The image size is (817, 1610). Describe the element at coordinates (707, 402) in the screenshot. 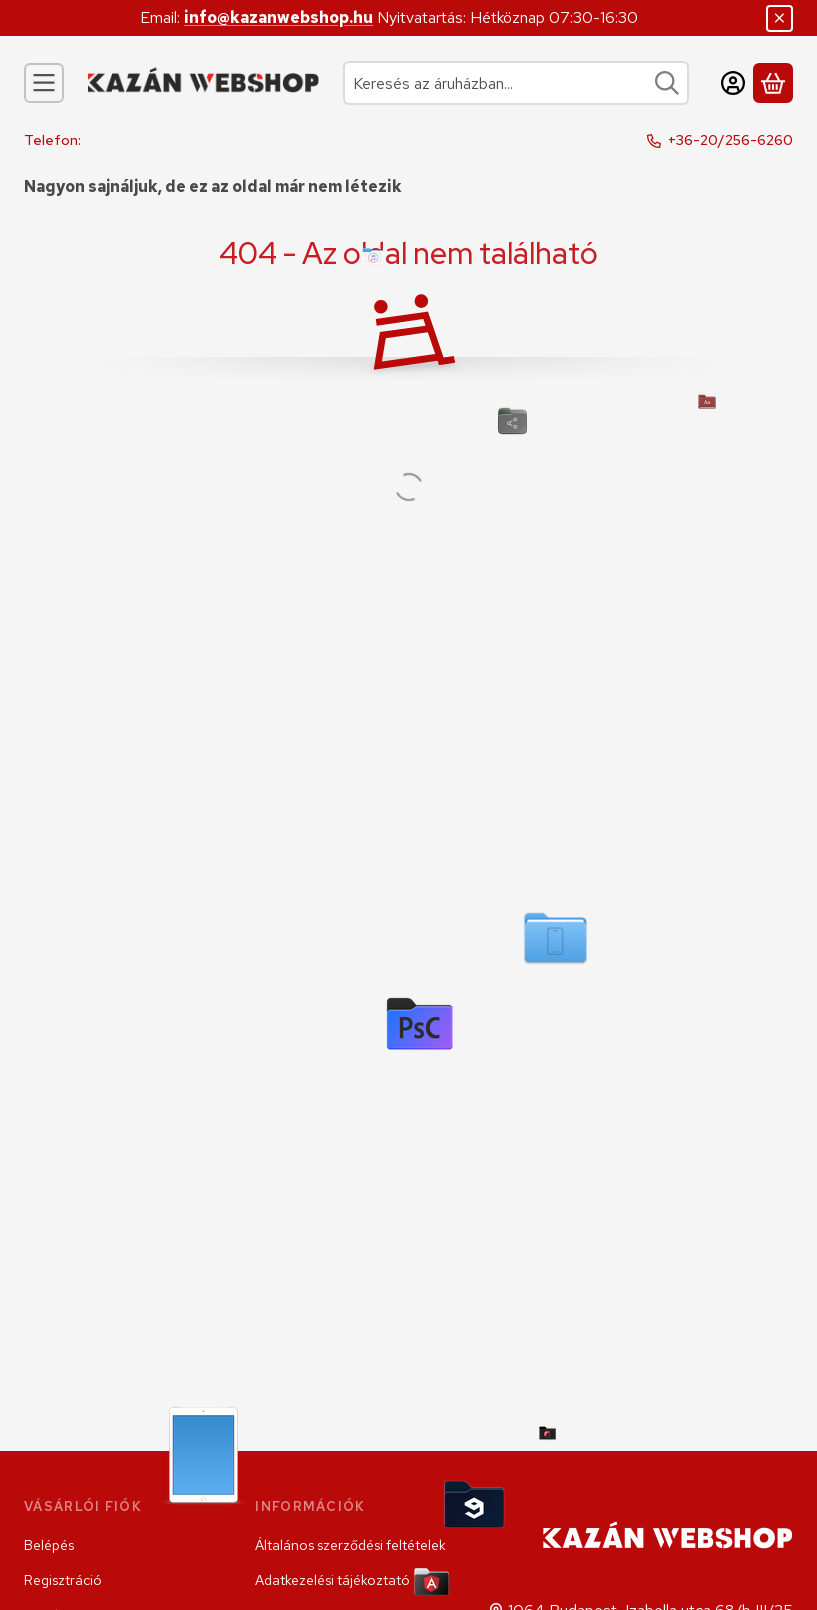

I see `open dictionary or reference folder` at that location.